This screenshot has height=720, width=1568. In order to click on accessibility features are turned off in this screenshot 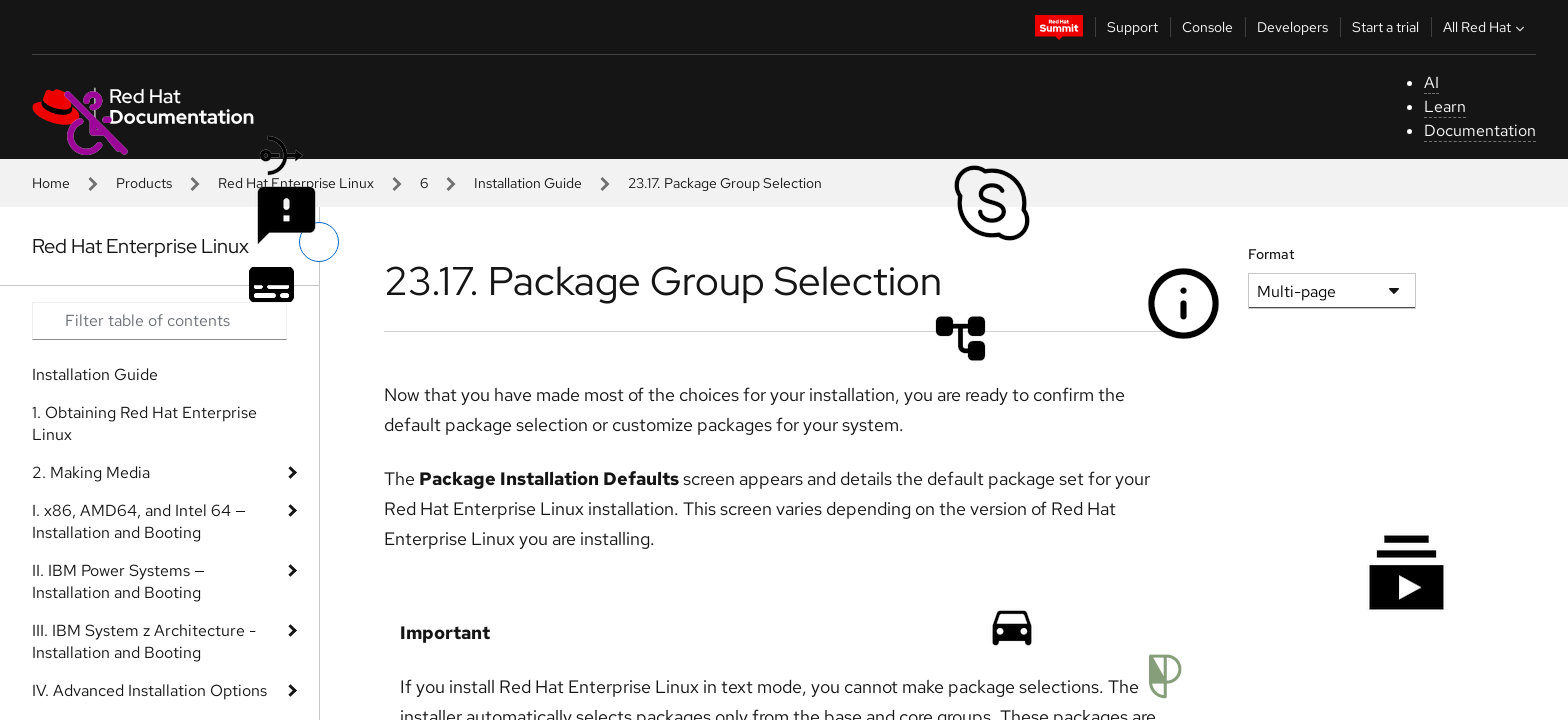, I will do `click(96, 123)`.